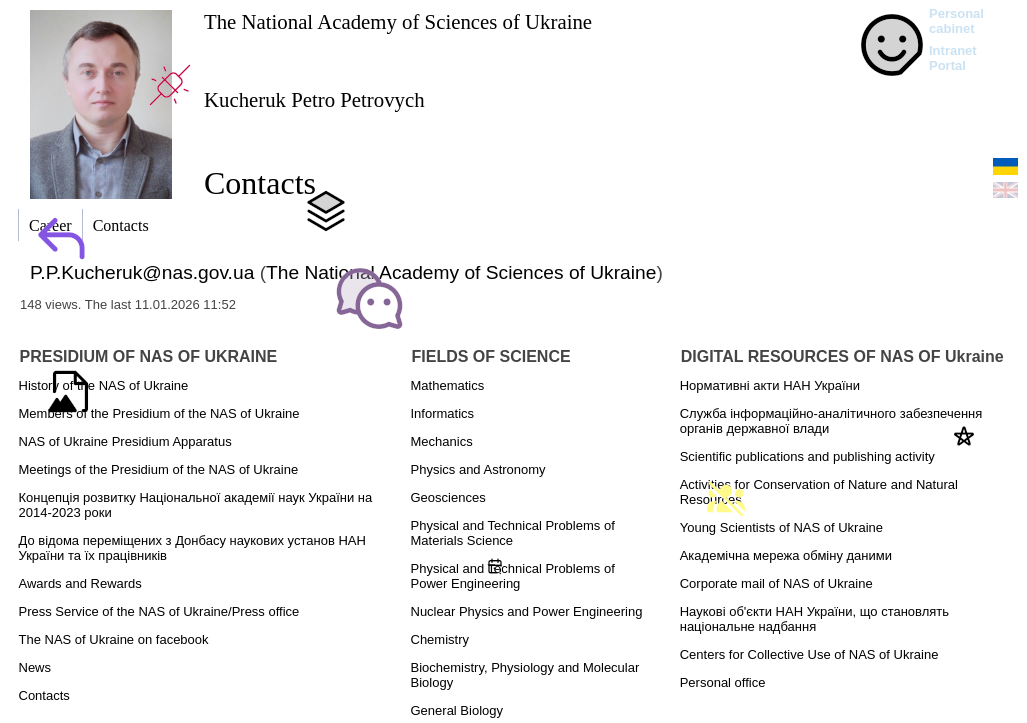  I want to click on disable group or team features, so click(726, 499).